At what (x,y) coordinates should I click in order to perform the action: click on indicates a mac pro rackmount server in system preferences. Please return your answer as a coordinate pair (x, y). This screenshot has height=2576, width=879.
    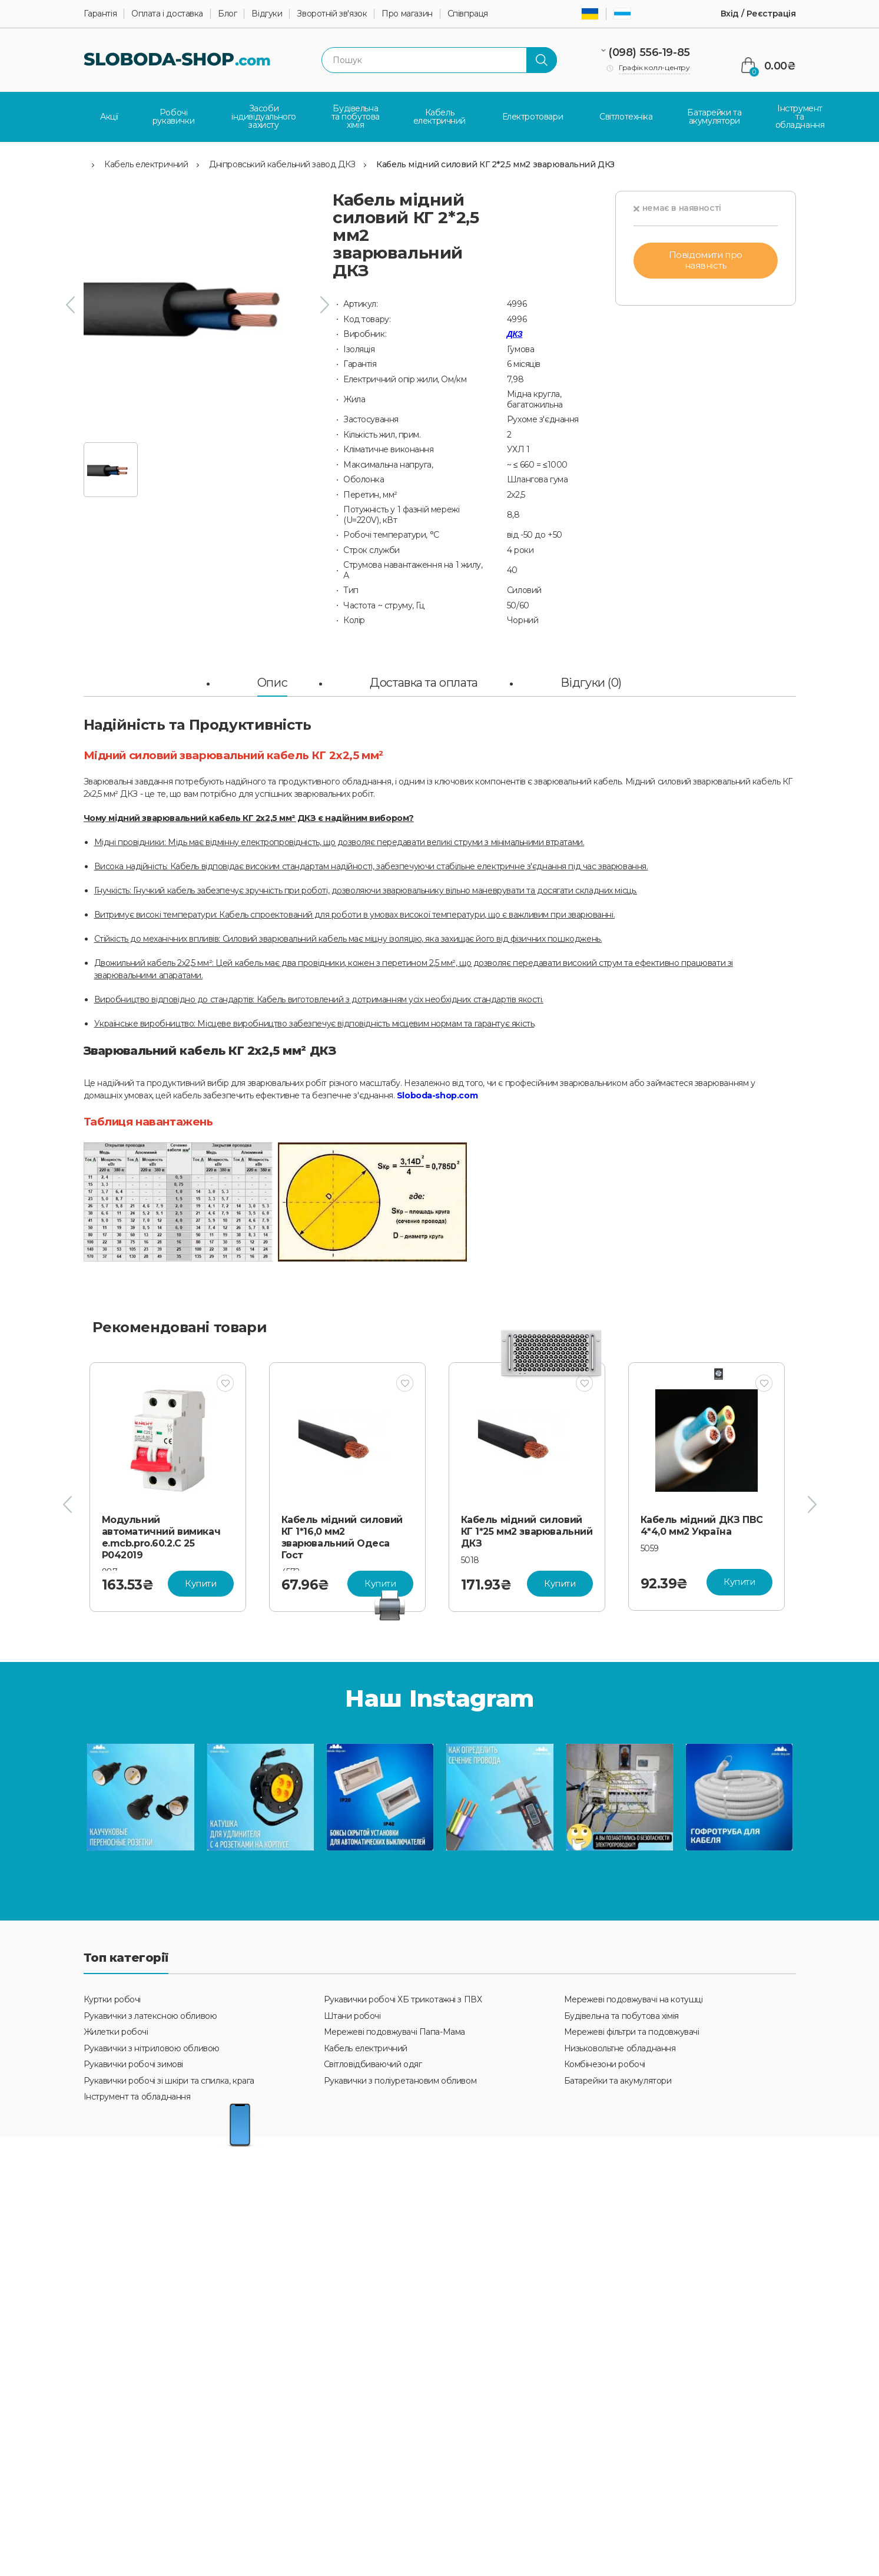
    Looking at the image, I should click on (551, 1353).